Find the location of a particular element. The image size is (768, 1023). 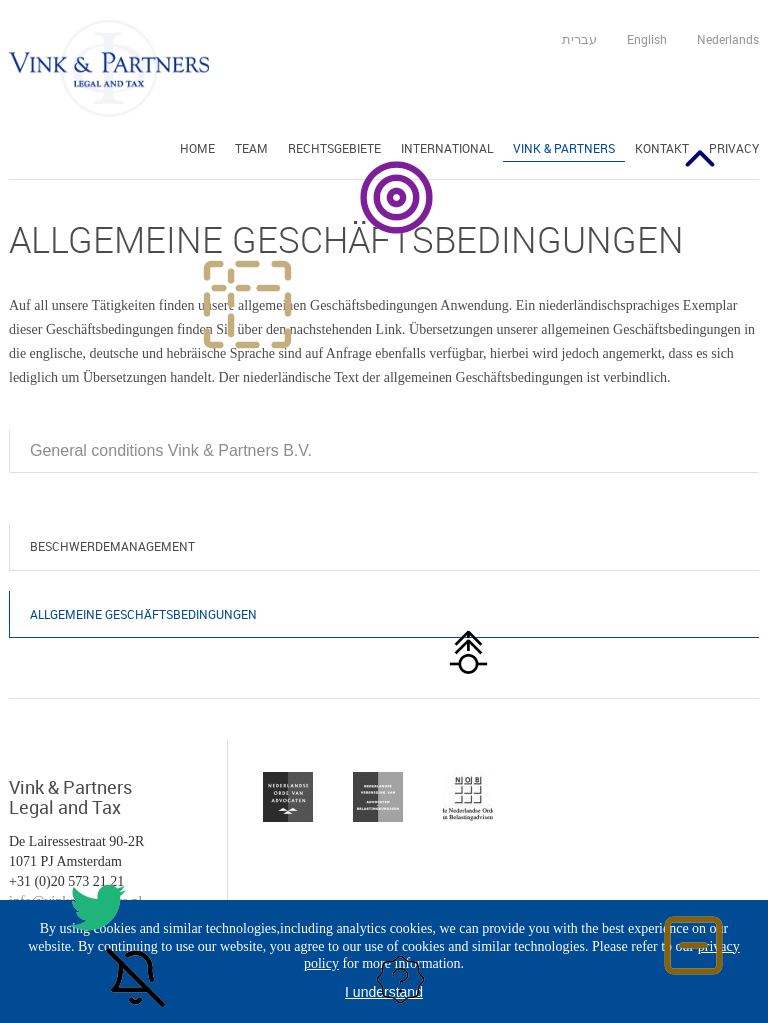

share to Twitter is located at coordinates (98, 907).